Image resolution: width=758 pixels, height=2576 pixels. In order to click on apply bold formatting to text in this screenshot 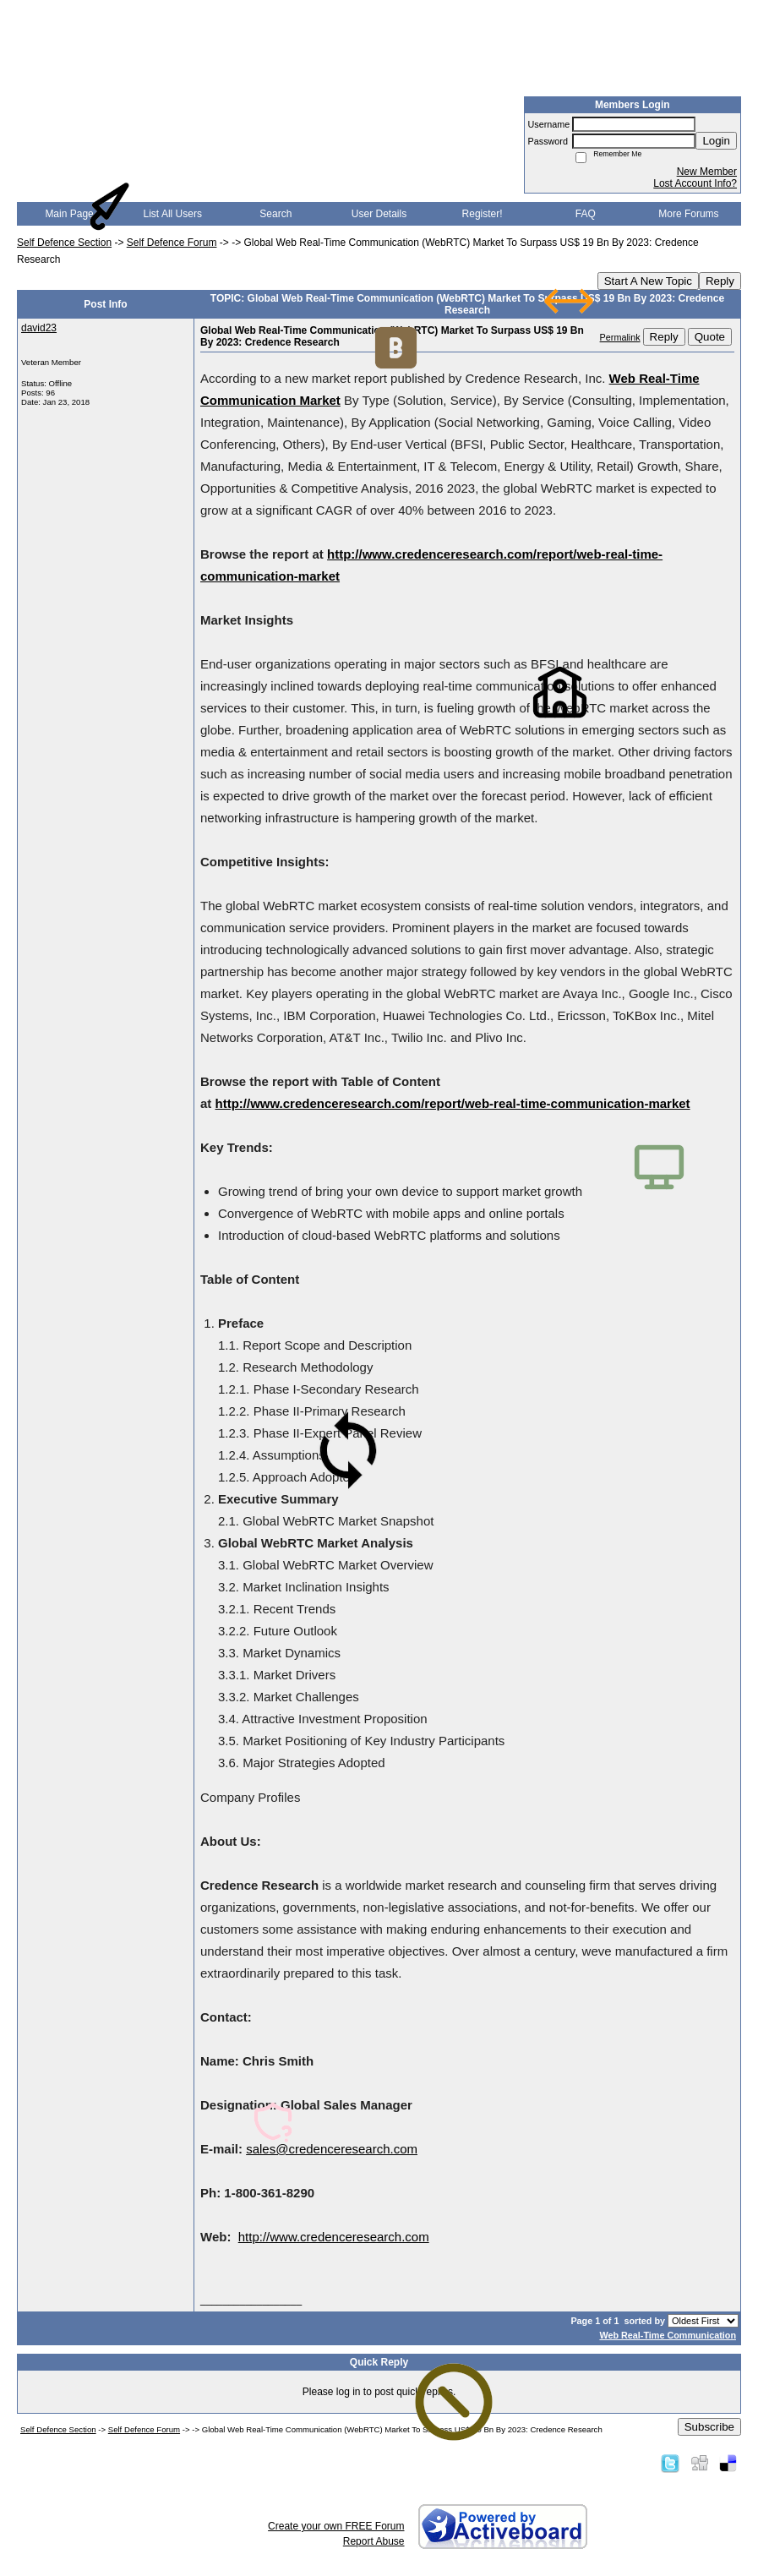, I will do `click(395, 347)`.